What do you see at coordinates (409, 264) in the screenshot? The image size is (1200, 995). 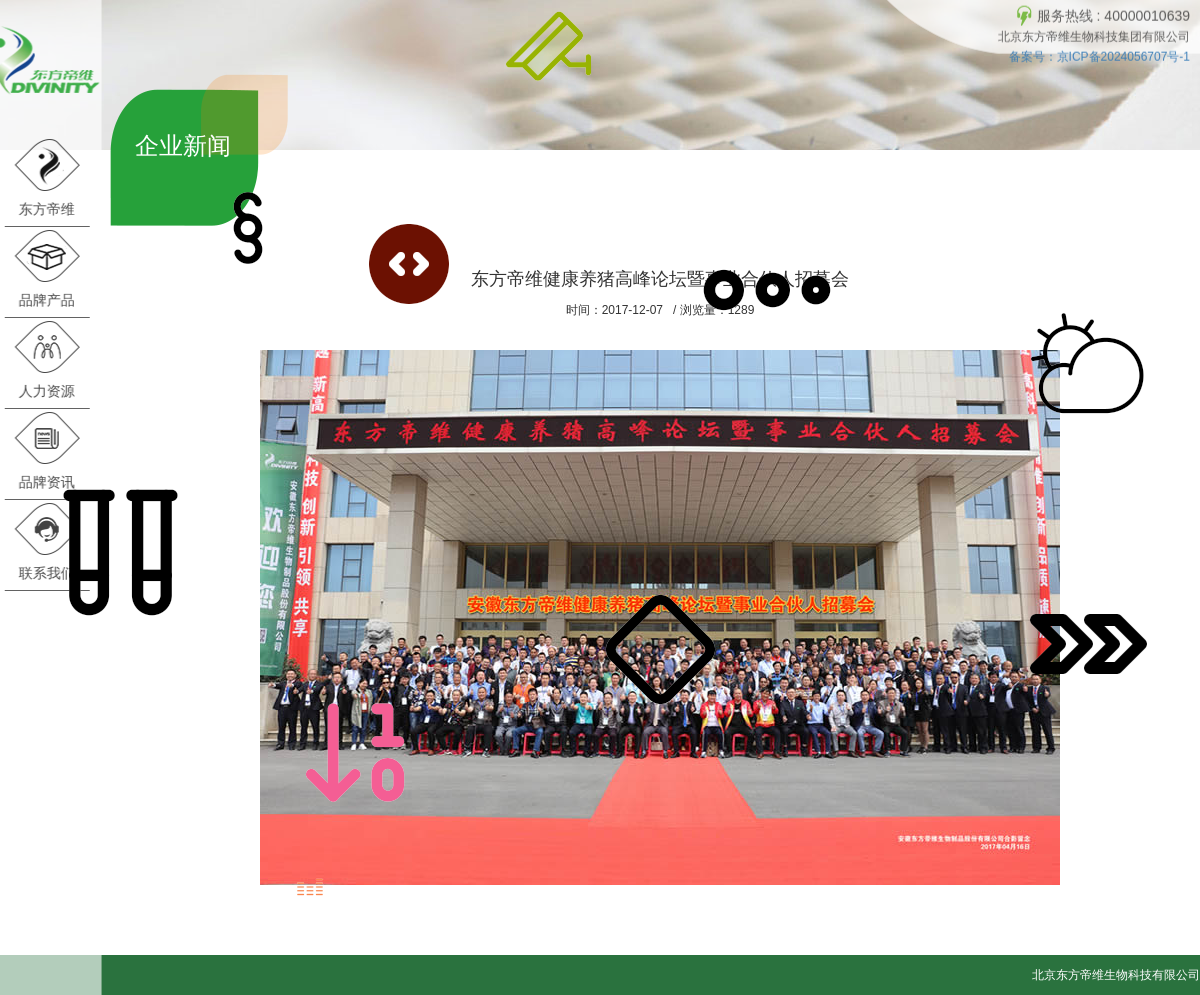 I see `access code editor or developer tools` at bounding box center [409, 264].